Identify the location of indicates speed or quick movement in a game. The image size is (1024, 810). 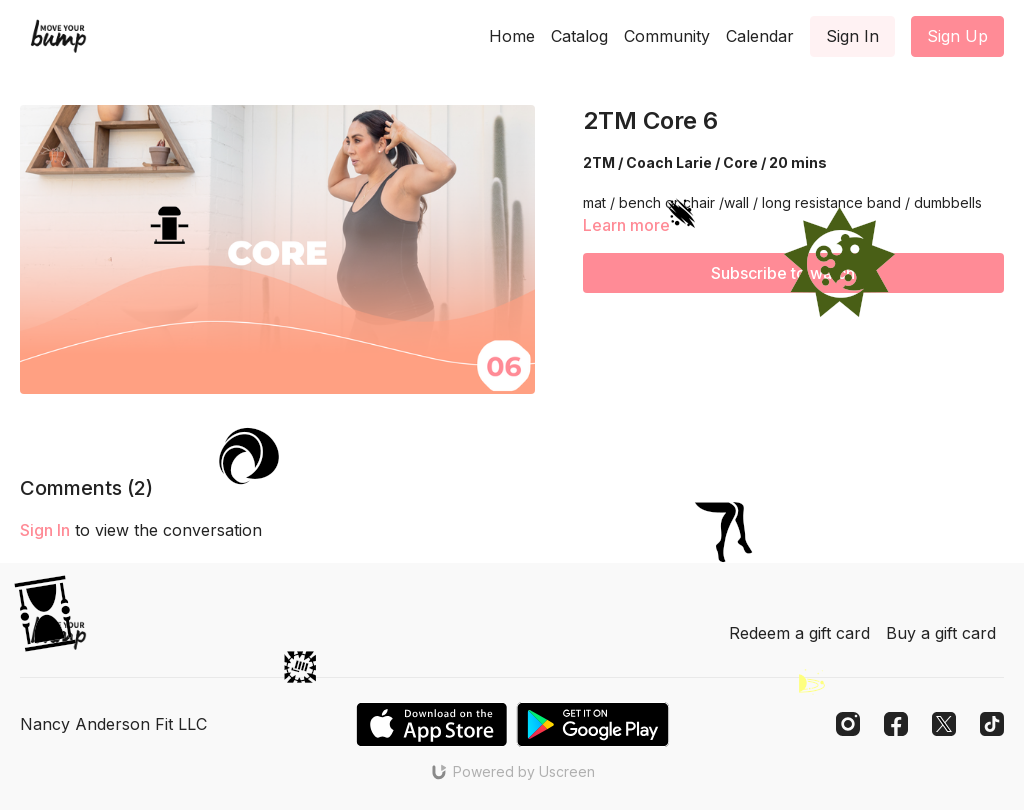
(682, 213).